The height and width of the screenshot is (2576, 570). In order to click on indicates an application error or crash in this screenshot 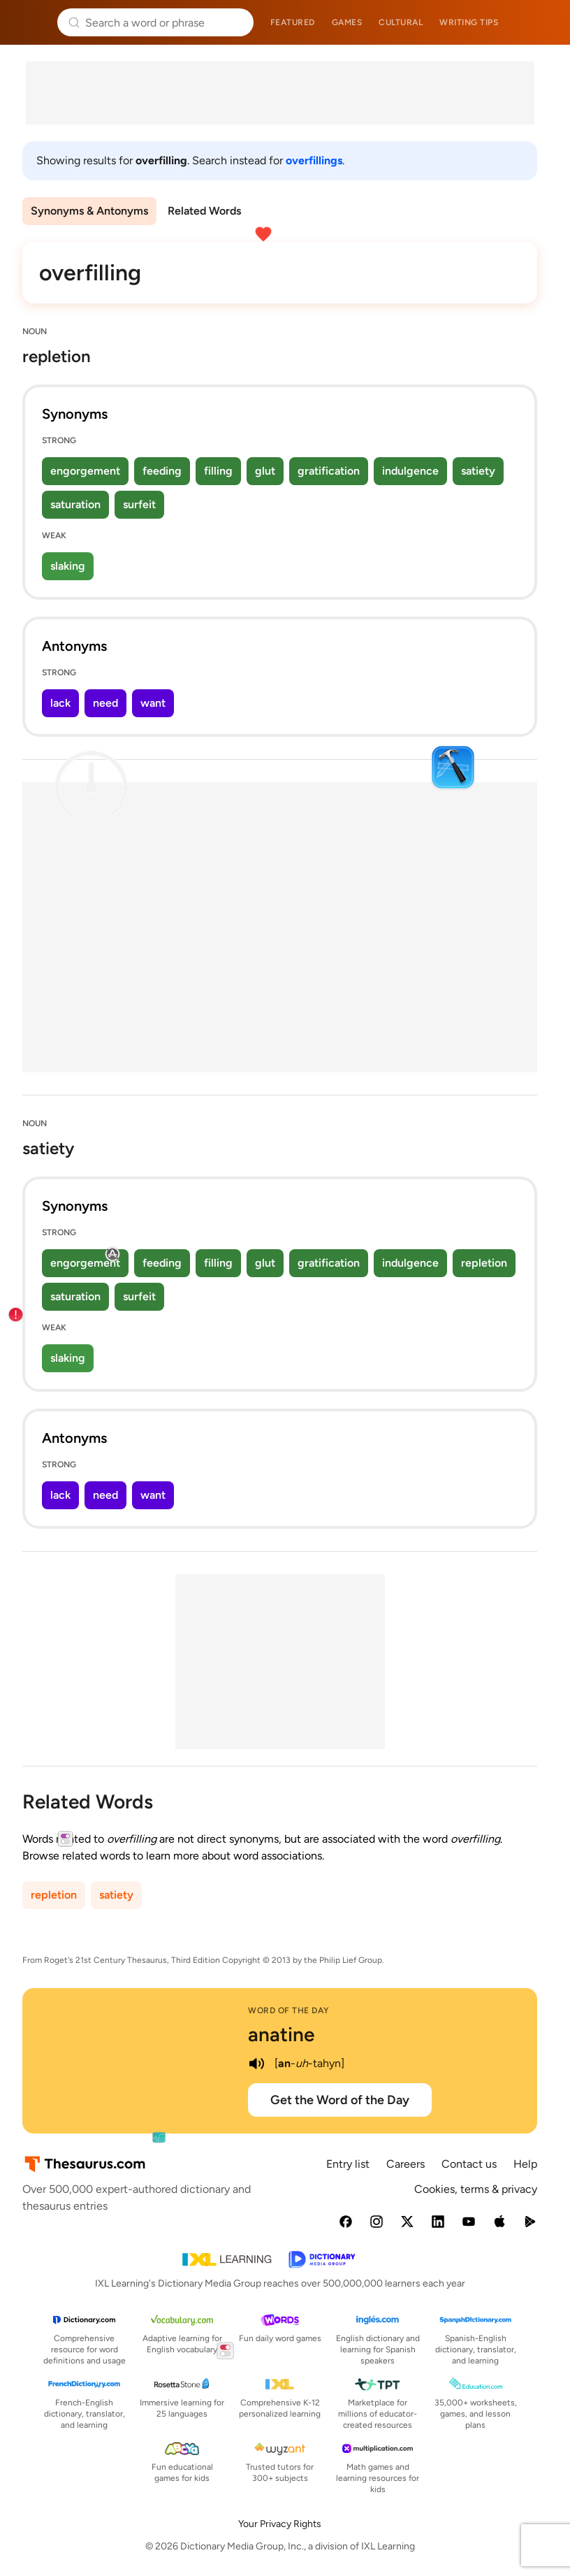, I will do `click(15, 1314)`.